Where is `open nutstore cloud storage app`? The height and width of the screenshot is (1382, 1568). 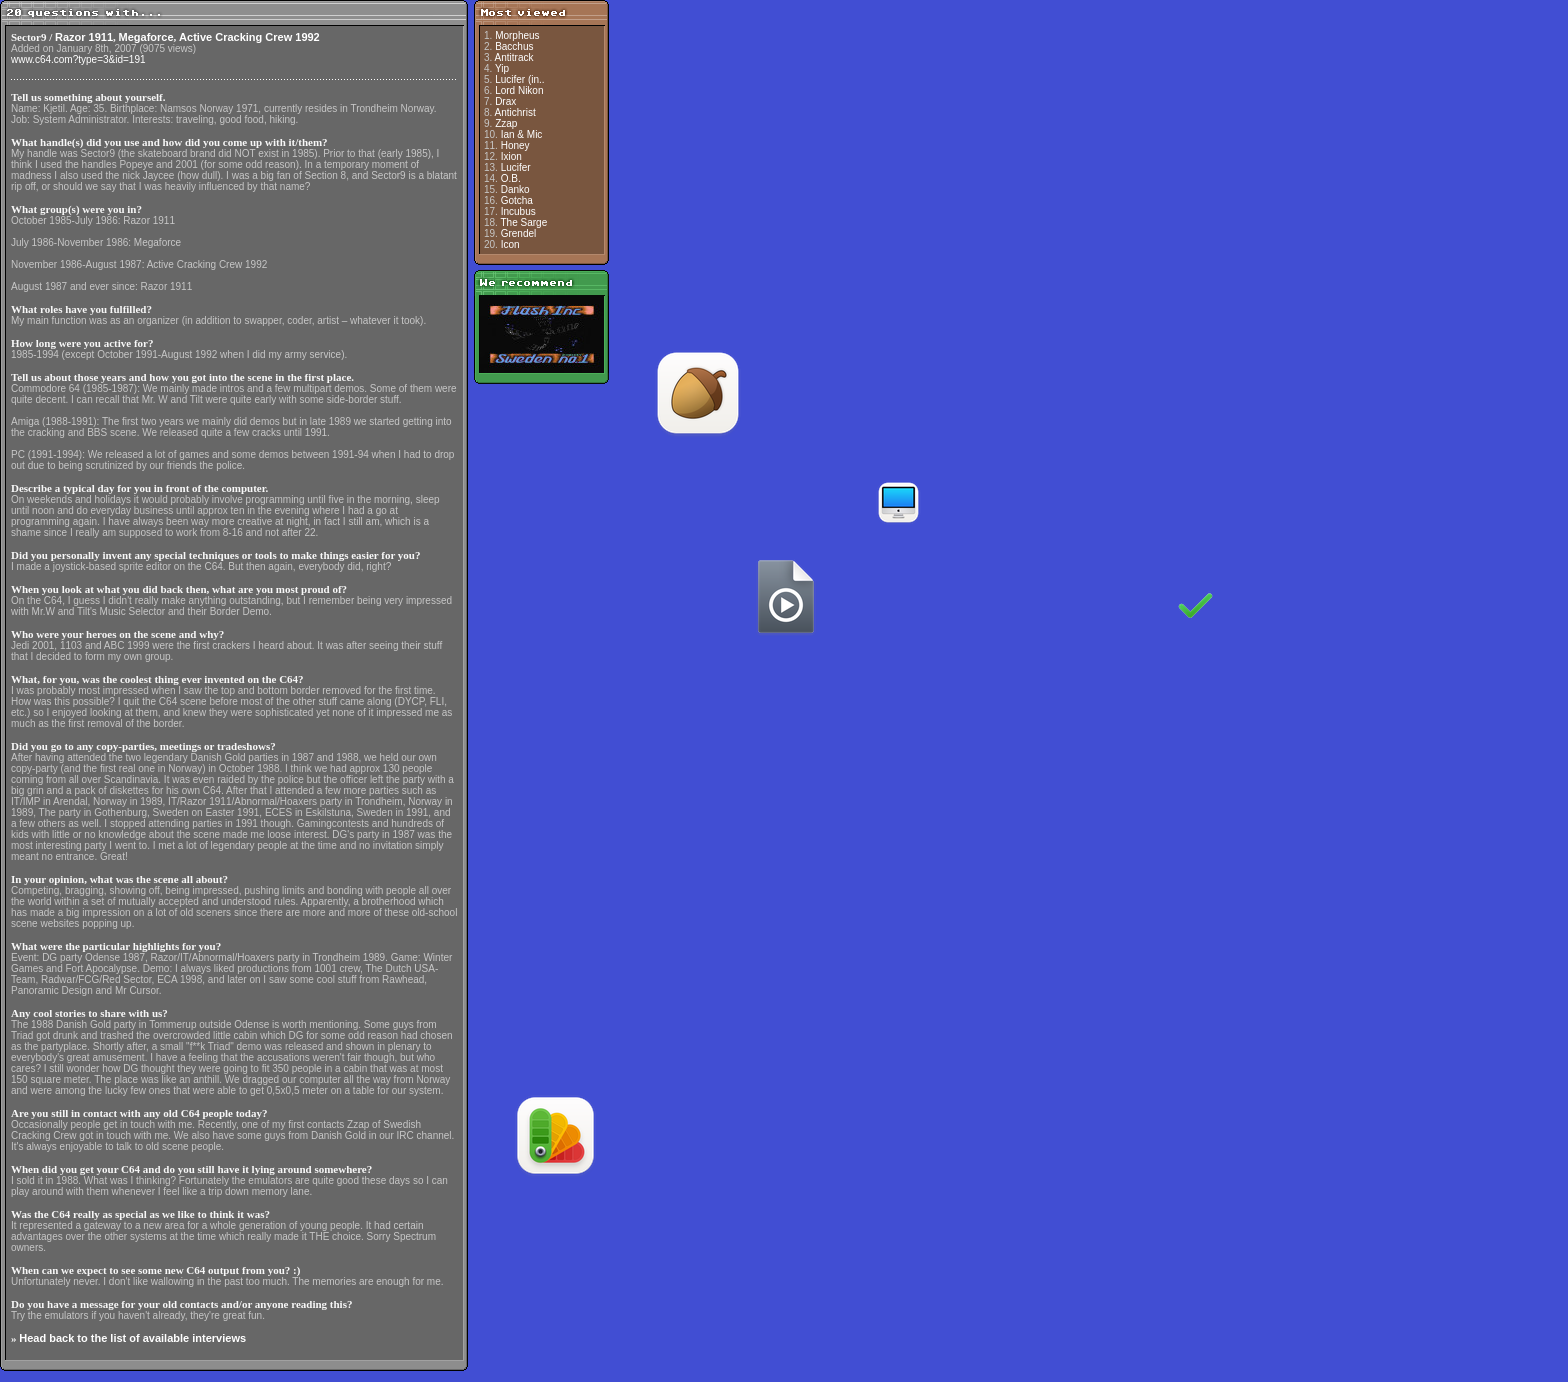 open nutstore cloud storage app is located at coordinates (698, 393).